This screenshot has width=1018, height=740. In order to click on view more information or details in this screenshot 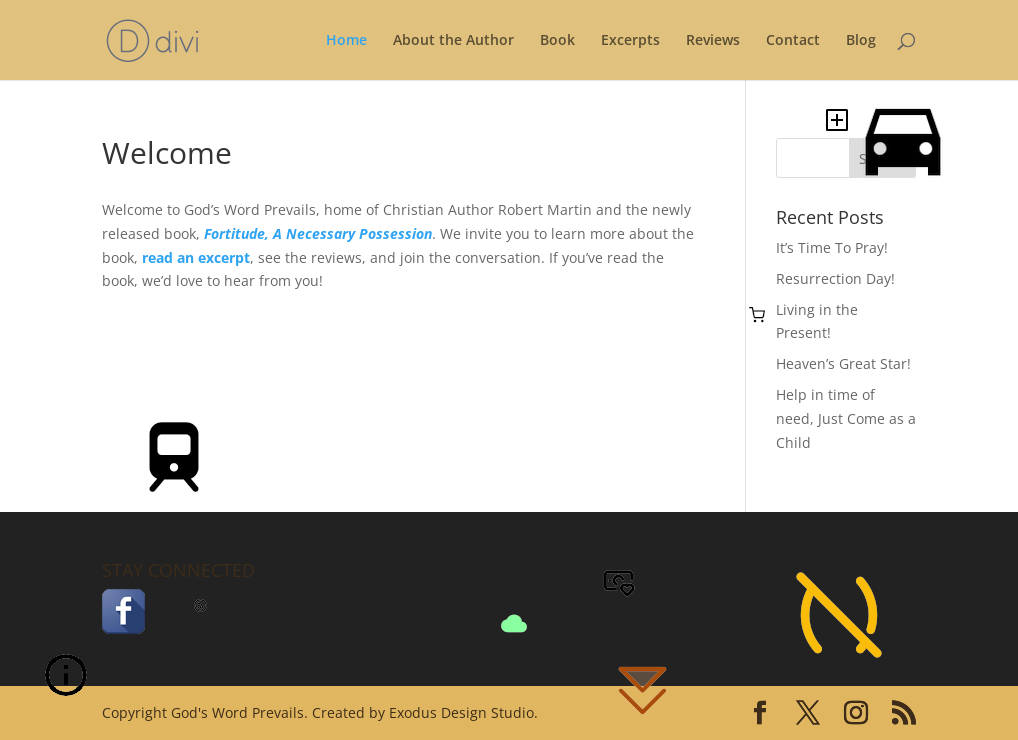, I will do `click(66, 675)`.